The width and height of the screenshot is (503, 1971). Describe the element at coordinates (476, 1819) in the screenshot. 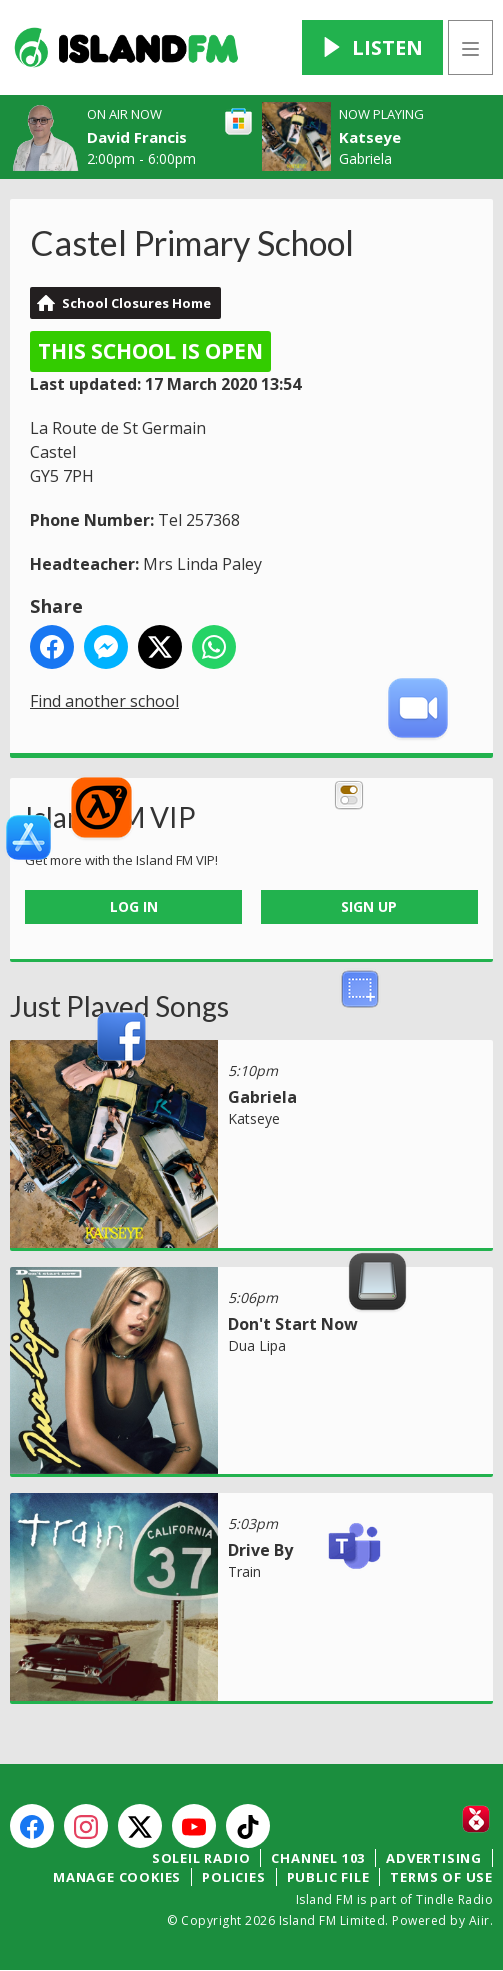

I see `open pi-hole network ad blocker app` at that location.